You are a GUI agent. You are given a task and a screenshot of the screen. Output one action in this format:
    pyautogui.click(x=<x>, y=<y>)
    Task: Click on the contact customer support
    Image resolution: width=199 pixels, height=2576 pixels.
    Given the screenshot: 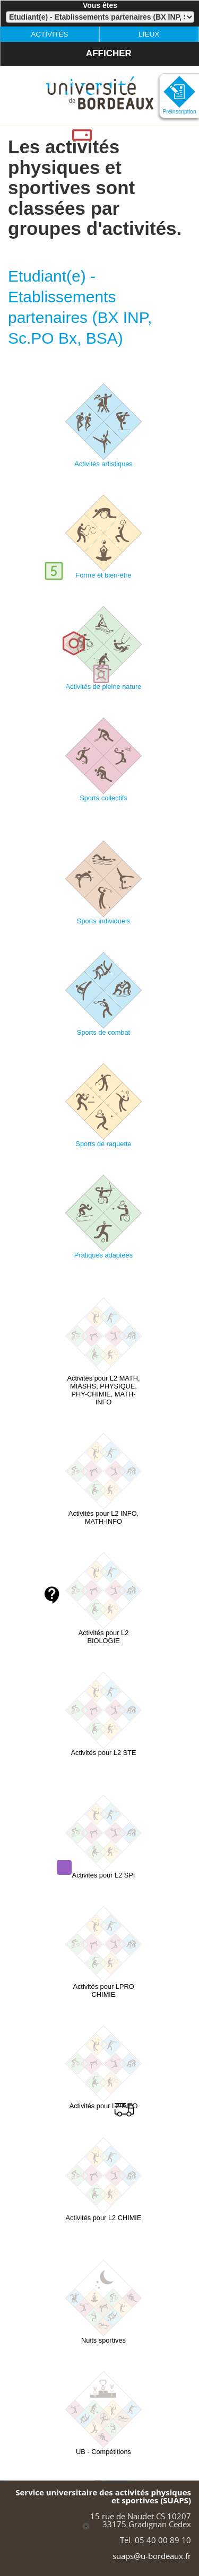 What is the action you would take?
    pyautogui.click(x=52, y=1595)
    